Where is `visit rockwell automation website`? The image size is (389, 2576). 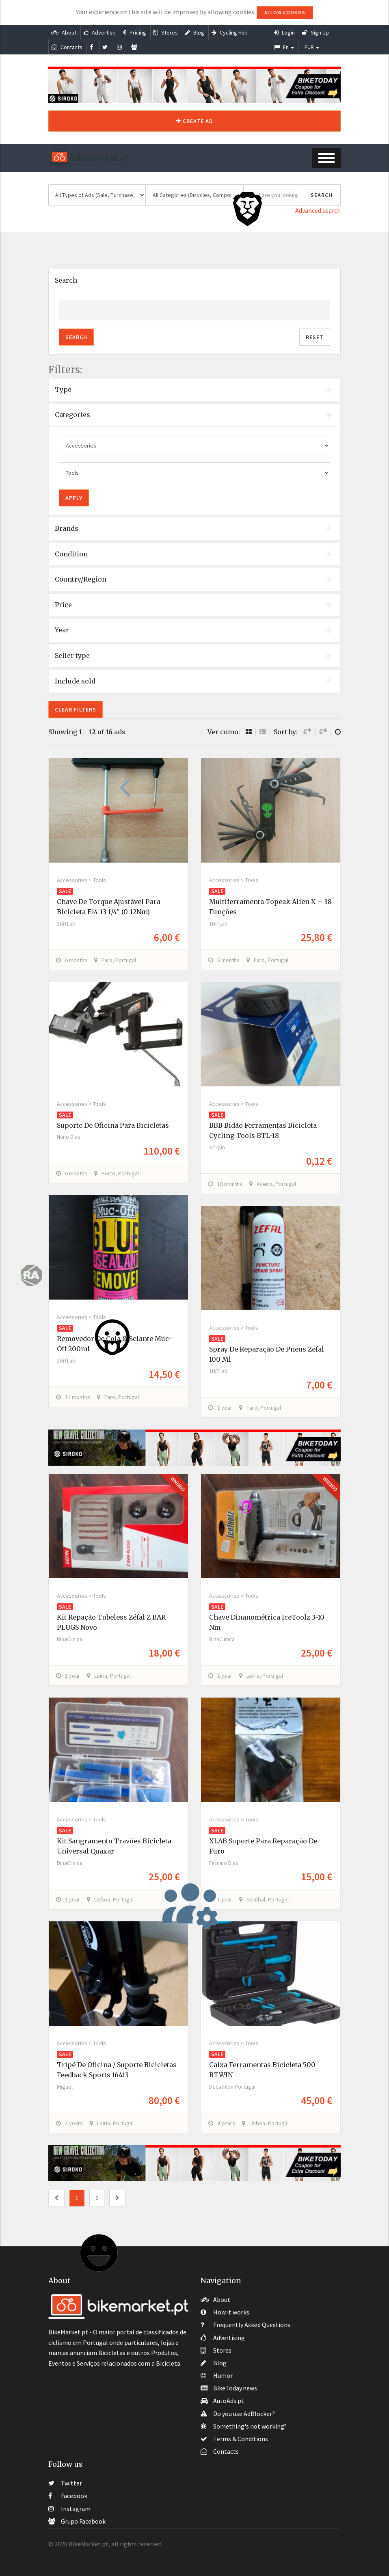 visit rockwell automation website is located at coordinates (31, 1275).